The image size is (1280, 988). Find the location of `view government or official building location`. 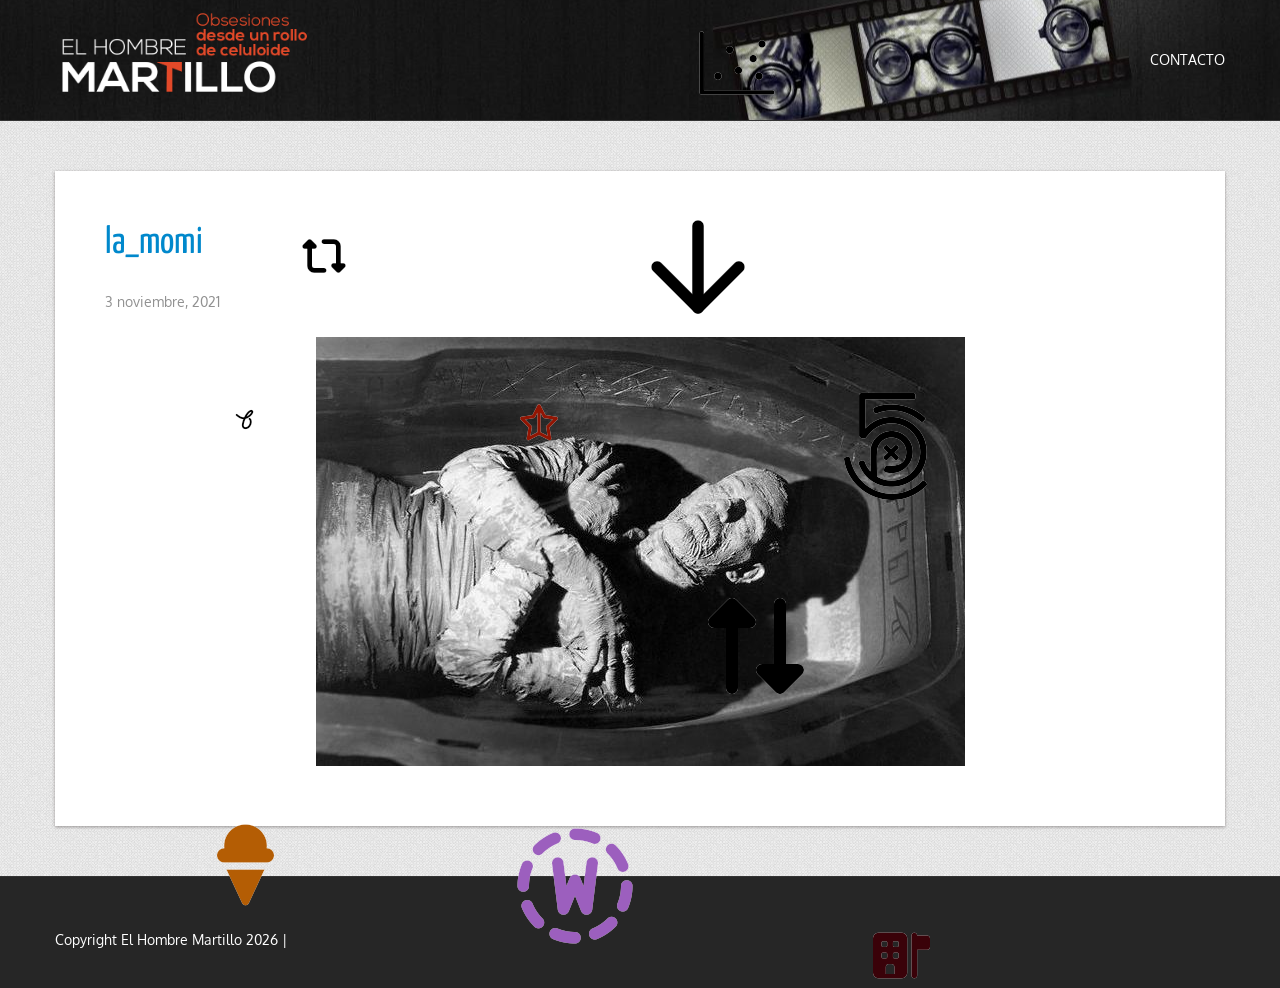

view government or official building location is located at coordinates (901, 955).